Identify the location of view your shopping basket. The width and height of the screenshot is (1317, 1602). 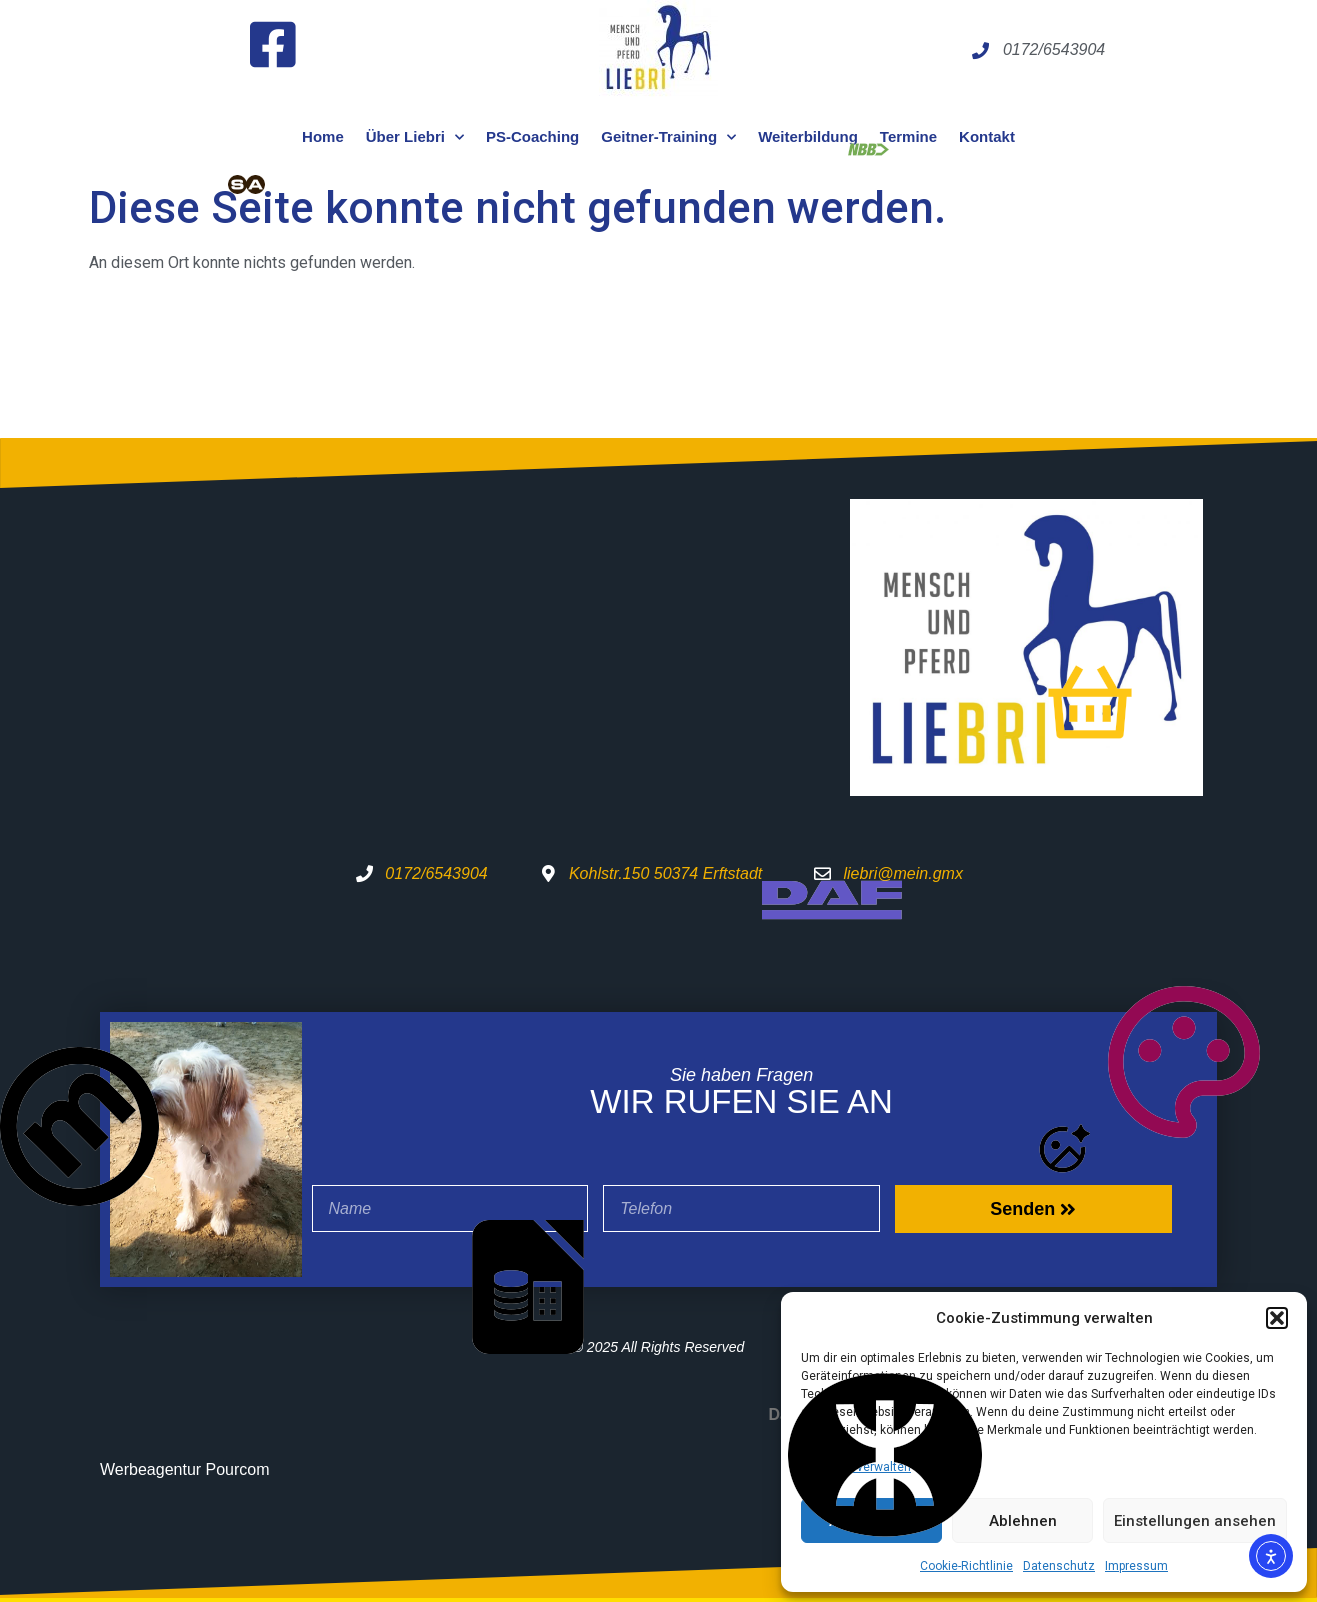
(1090, 701).